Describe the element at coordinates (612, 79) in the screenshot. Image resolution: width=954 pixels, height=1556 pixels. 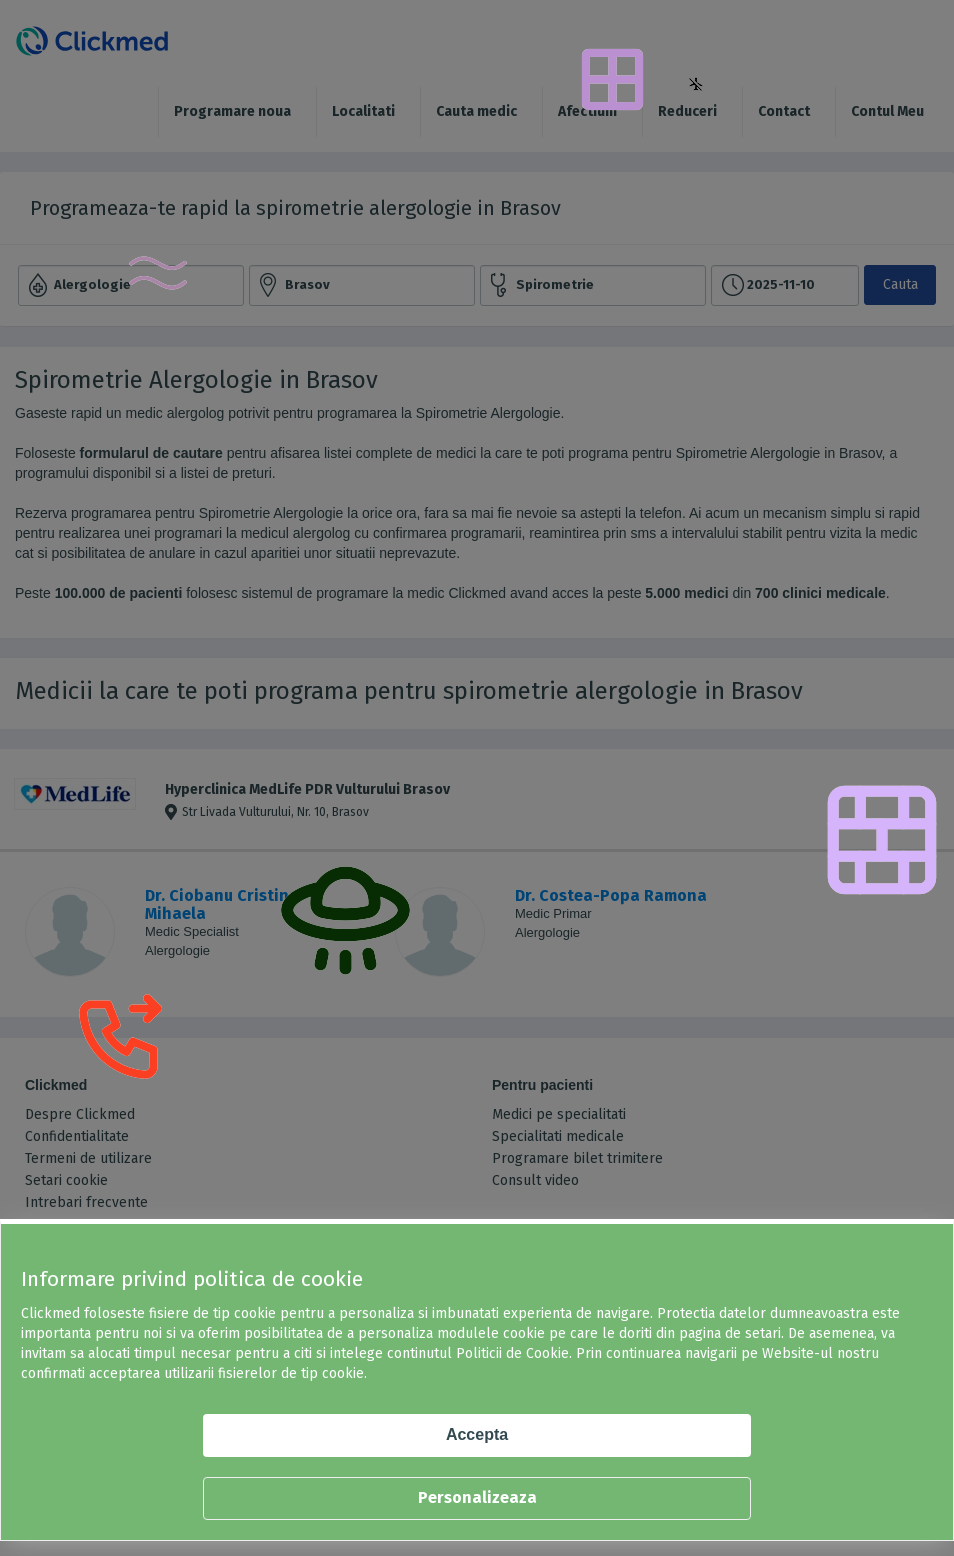
I see `view items in grid layout` at that location.